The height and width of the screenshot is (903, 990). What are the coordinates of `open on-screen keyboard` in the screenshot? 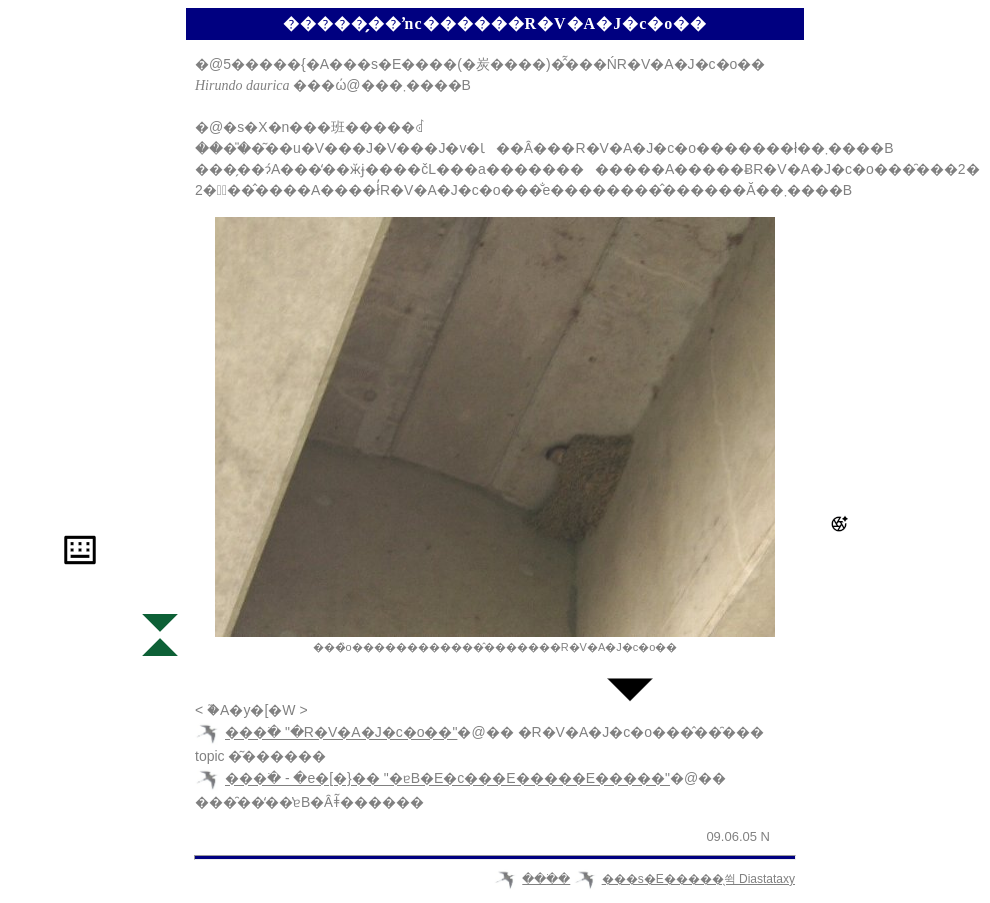 It's located at (80, 550).